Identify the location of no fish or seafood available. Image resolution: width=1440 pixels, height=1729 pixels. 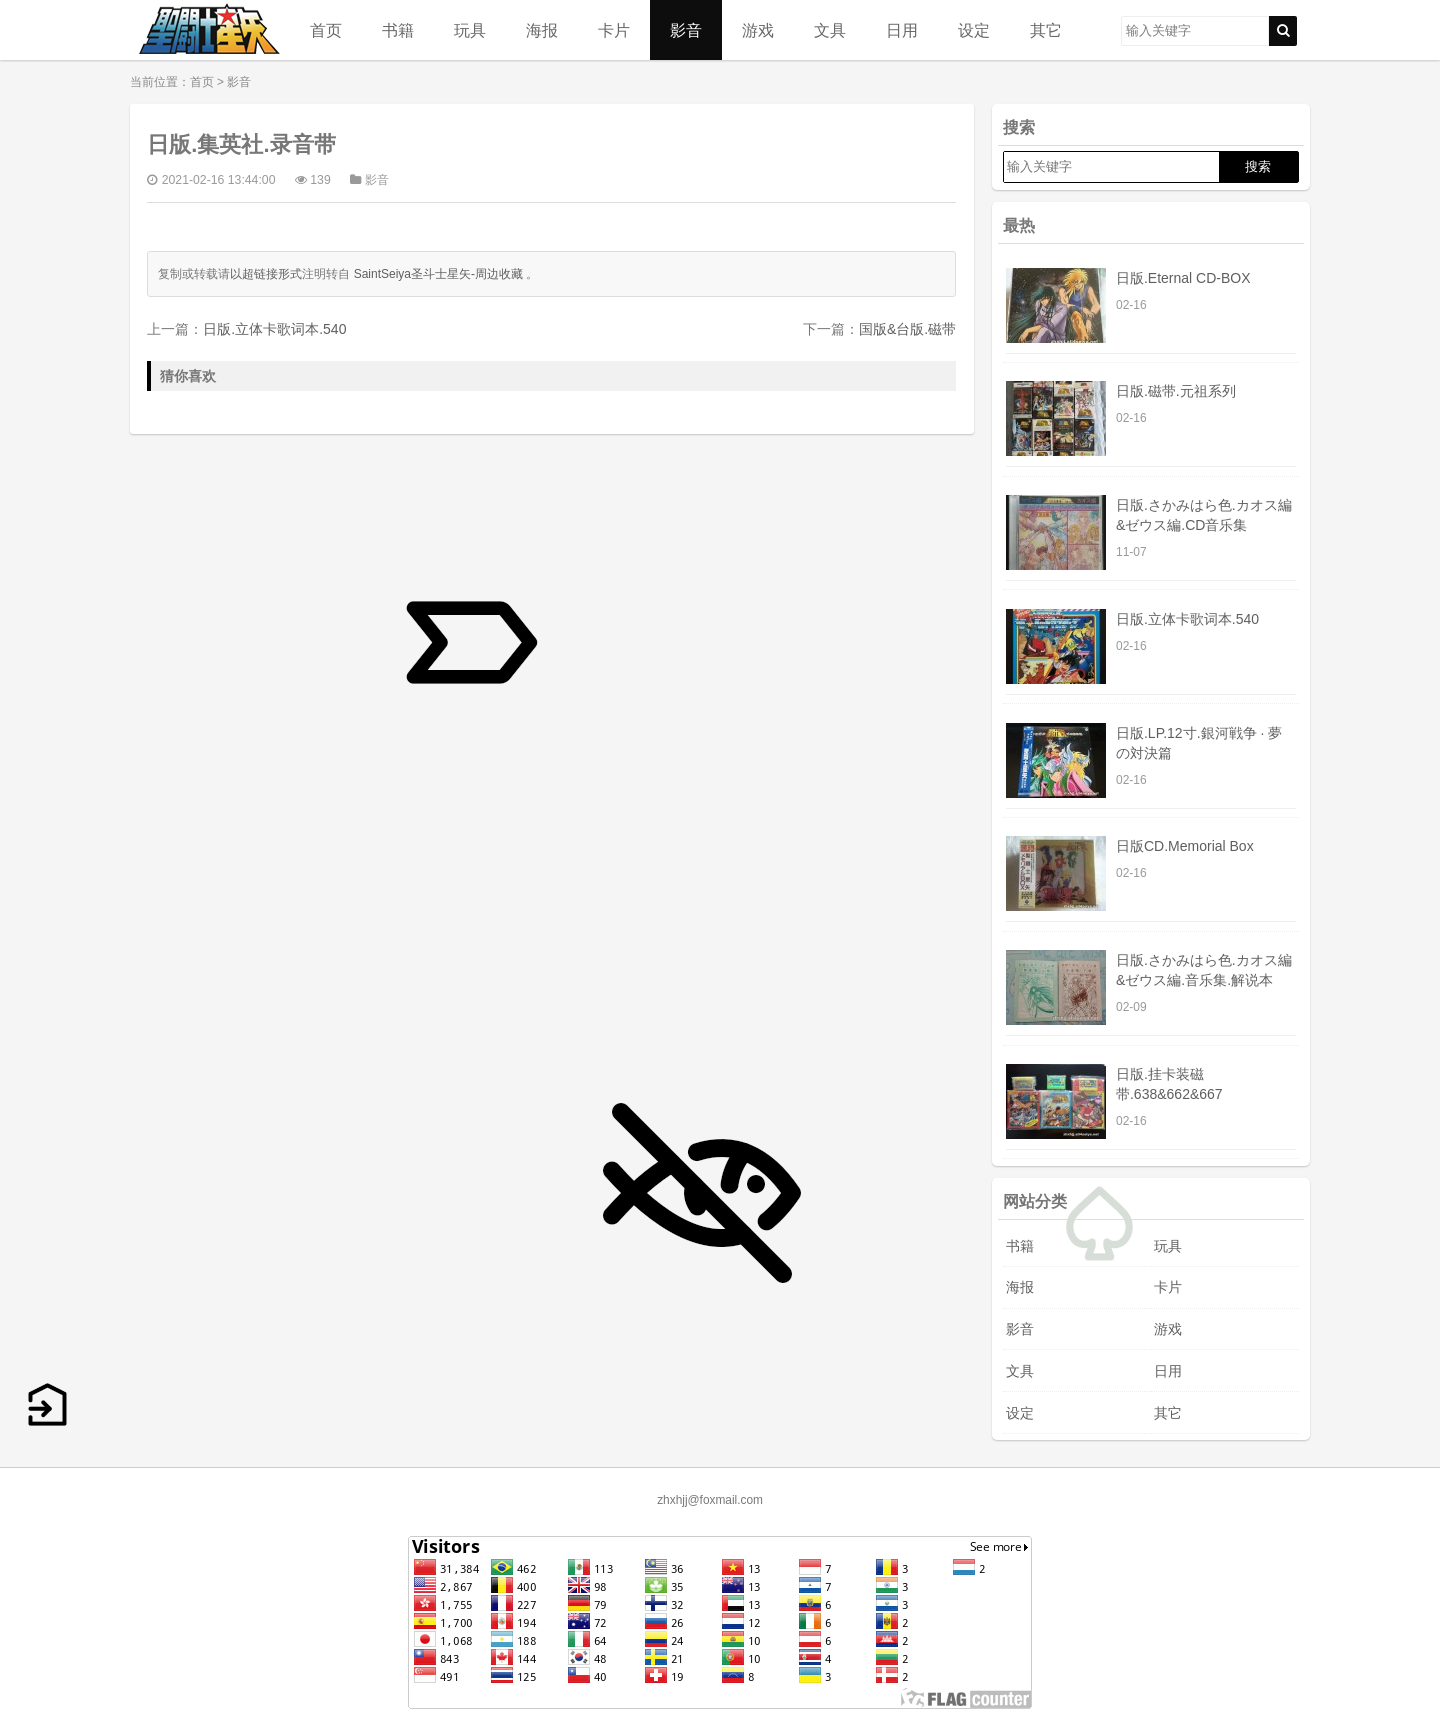
(702, 1193).